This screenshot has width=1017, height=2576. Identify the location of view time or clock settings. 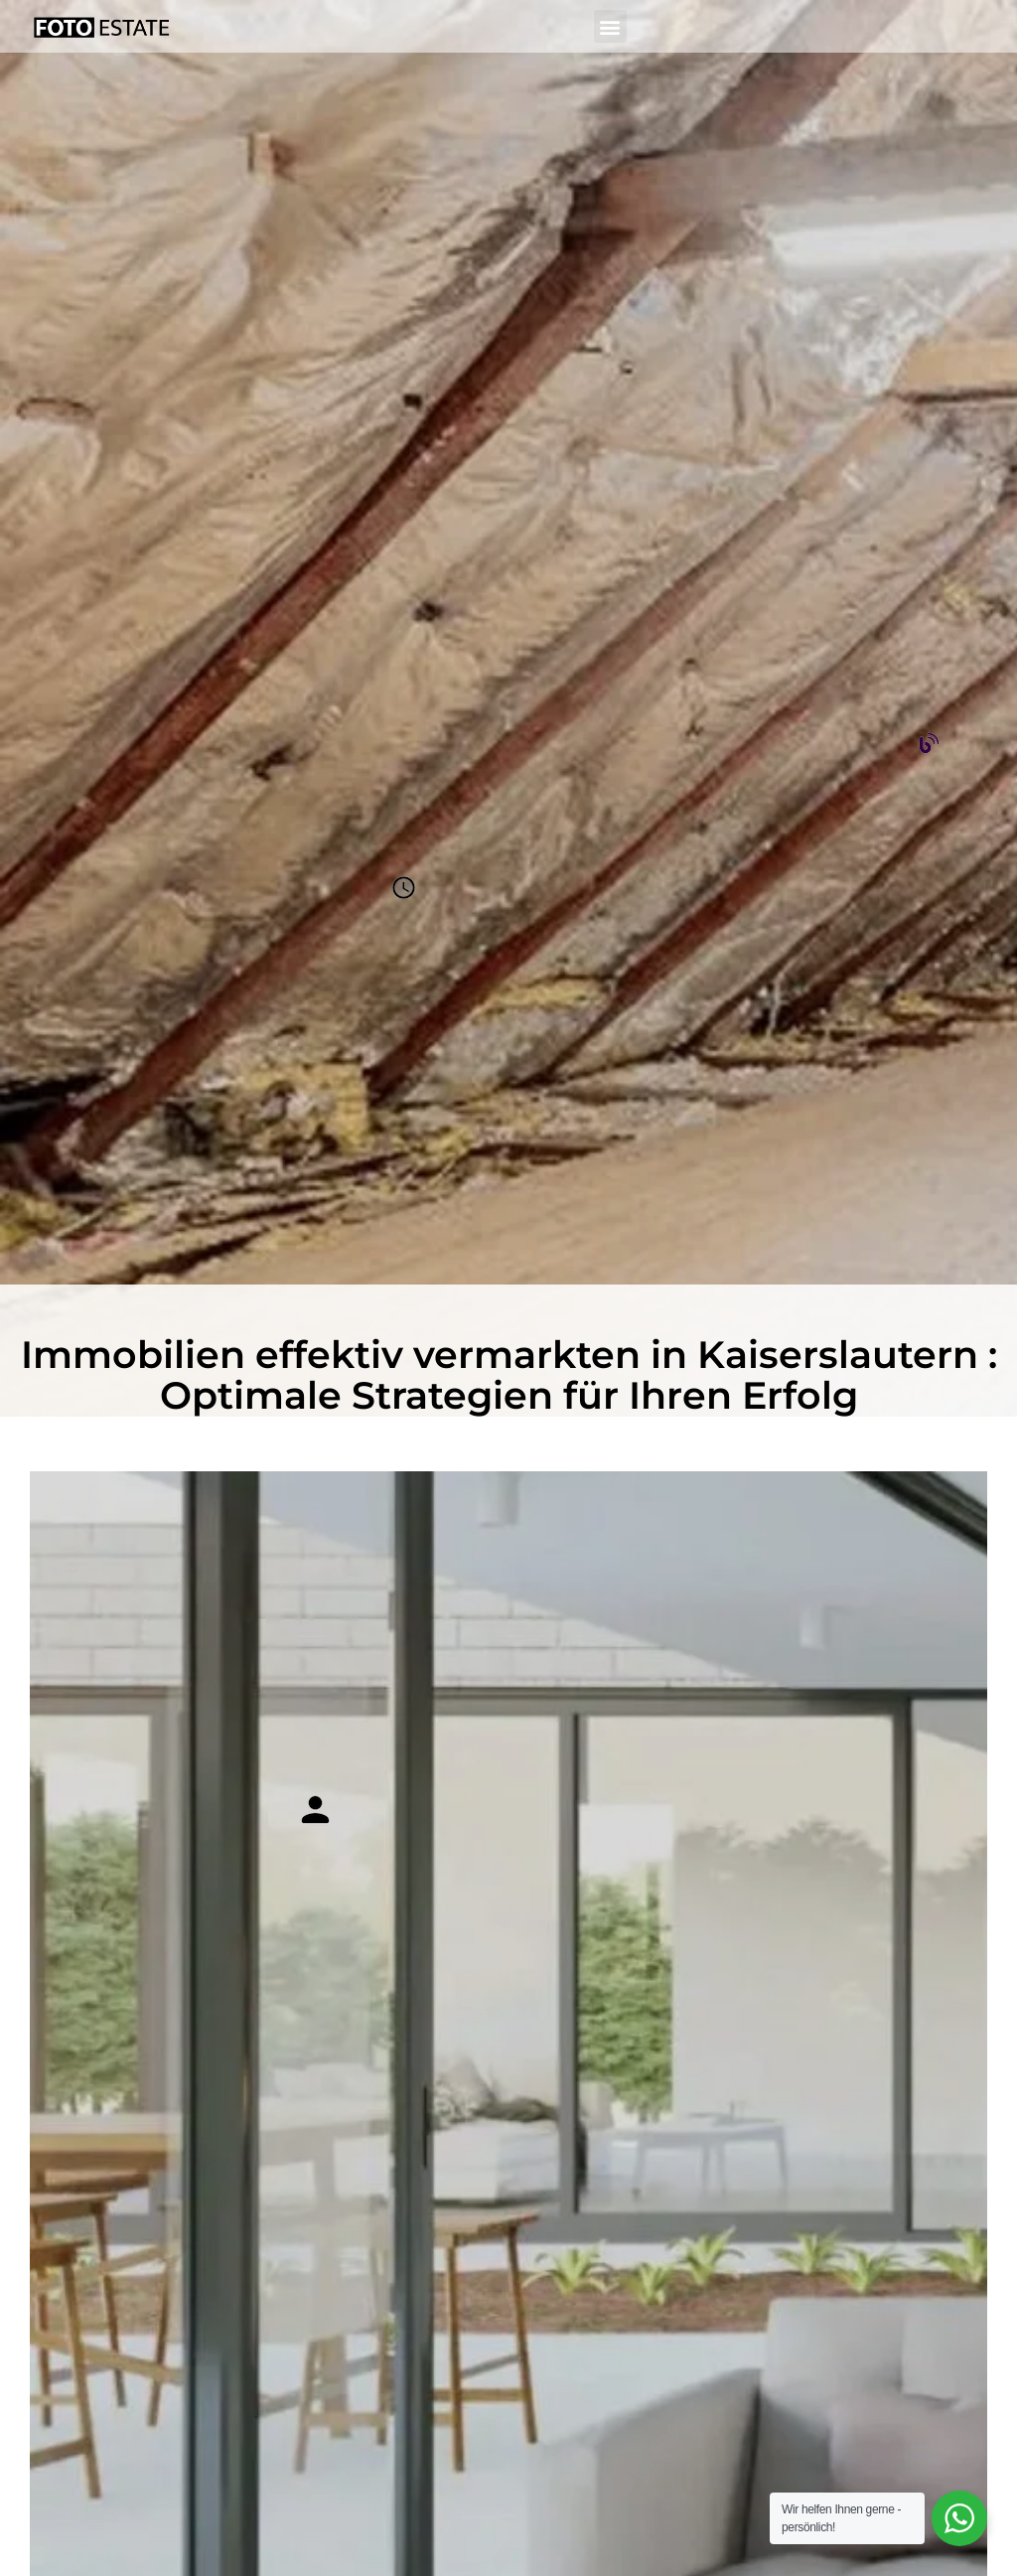
(403, 887).